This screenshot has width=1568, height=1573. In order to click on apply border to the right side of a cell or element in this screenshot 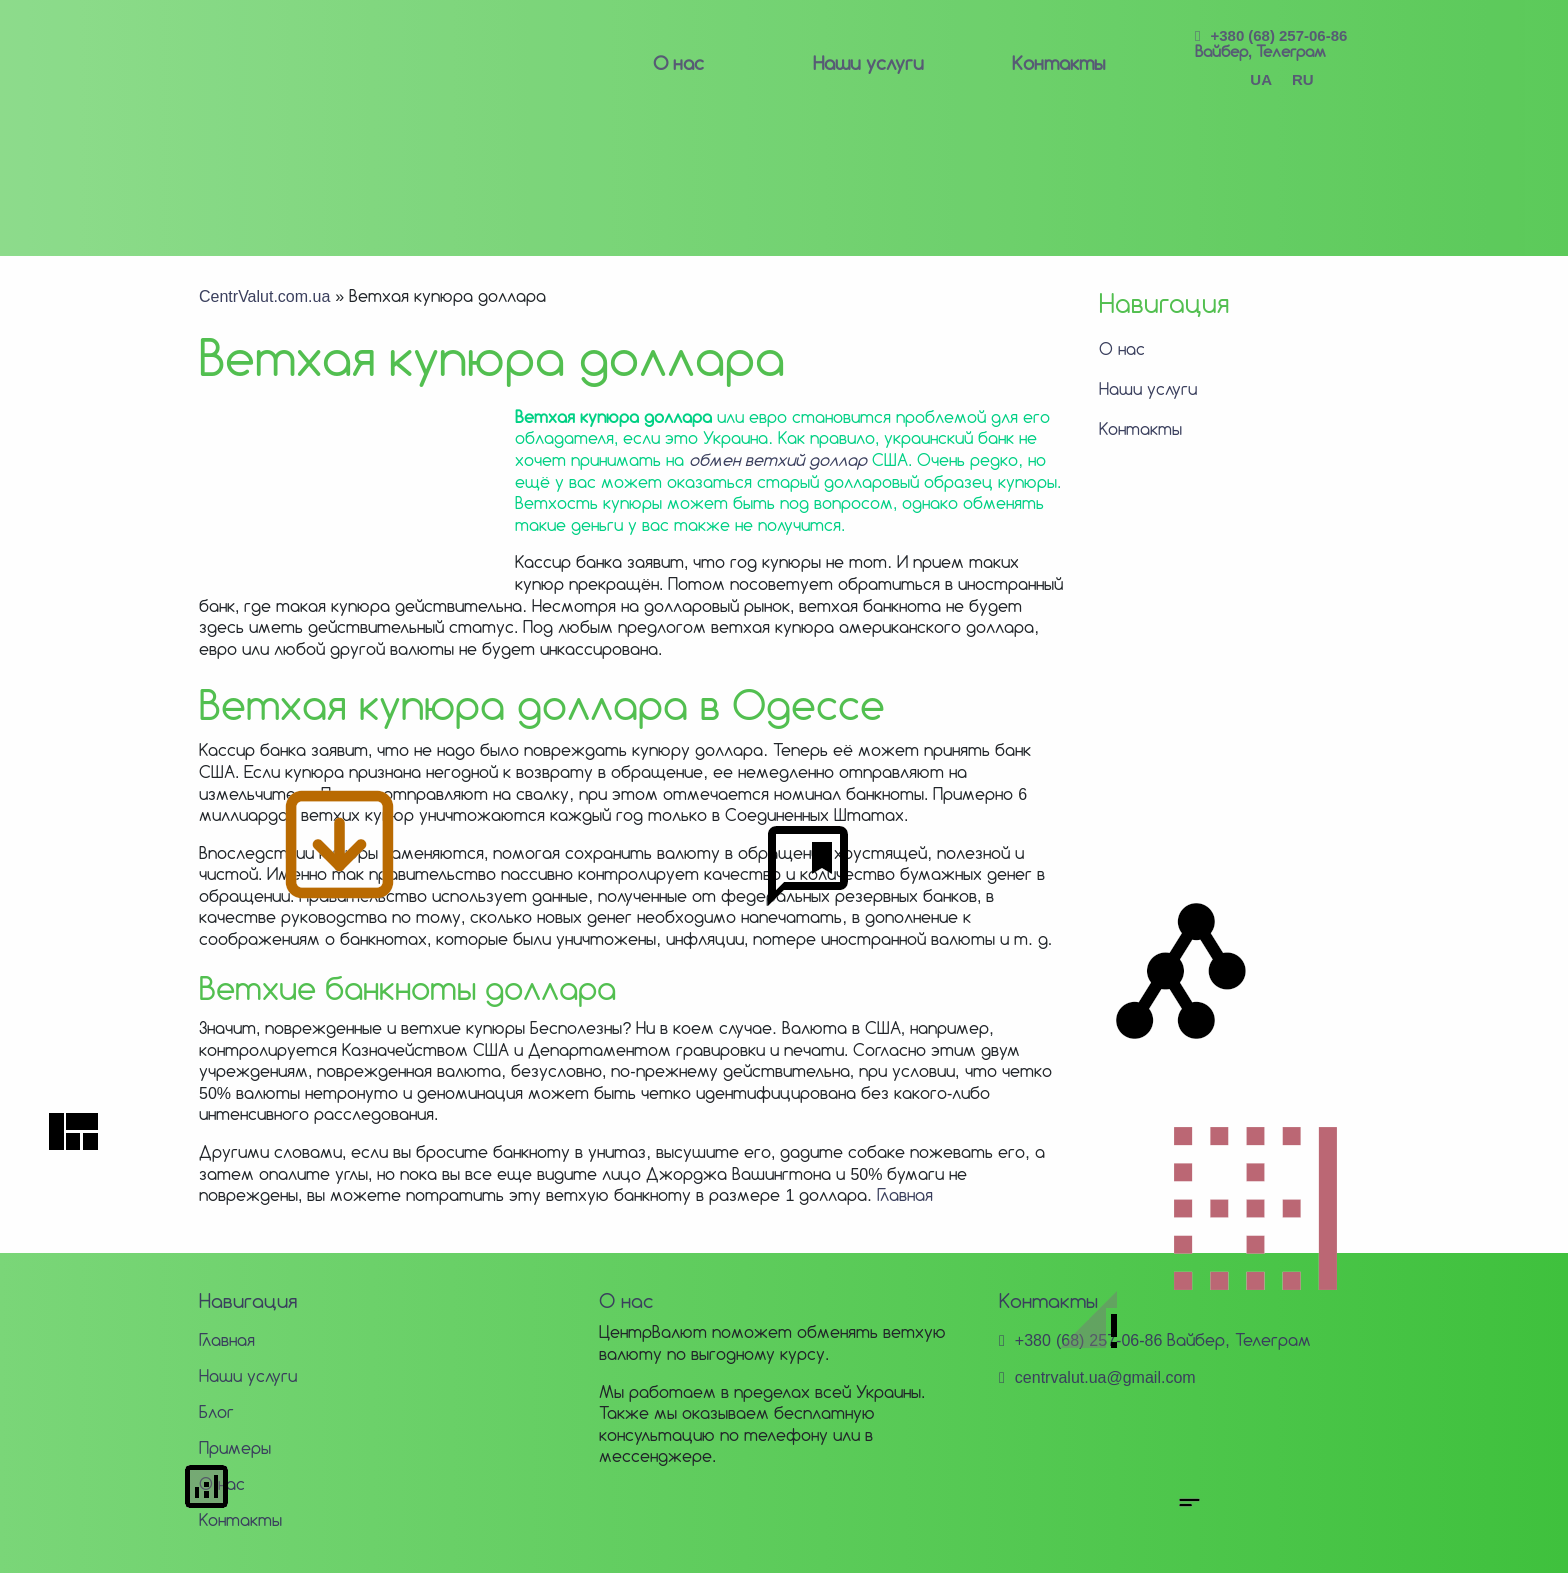, I will do `click(1255, 1208)`.